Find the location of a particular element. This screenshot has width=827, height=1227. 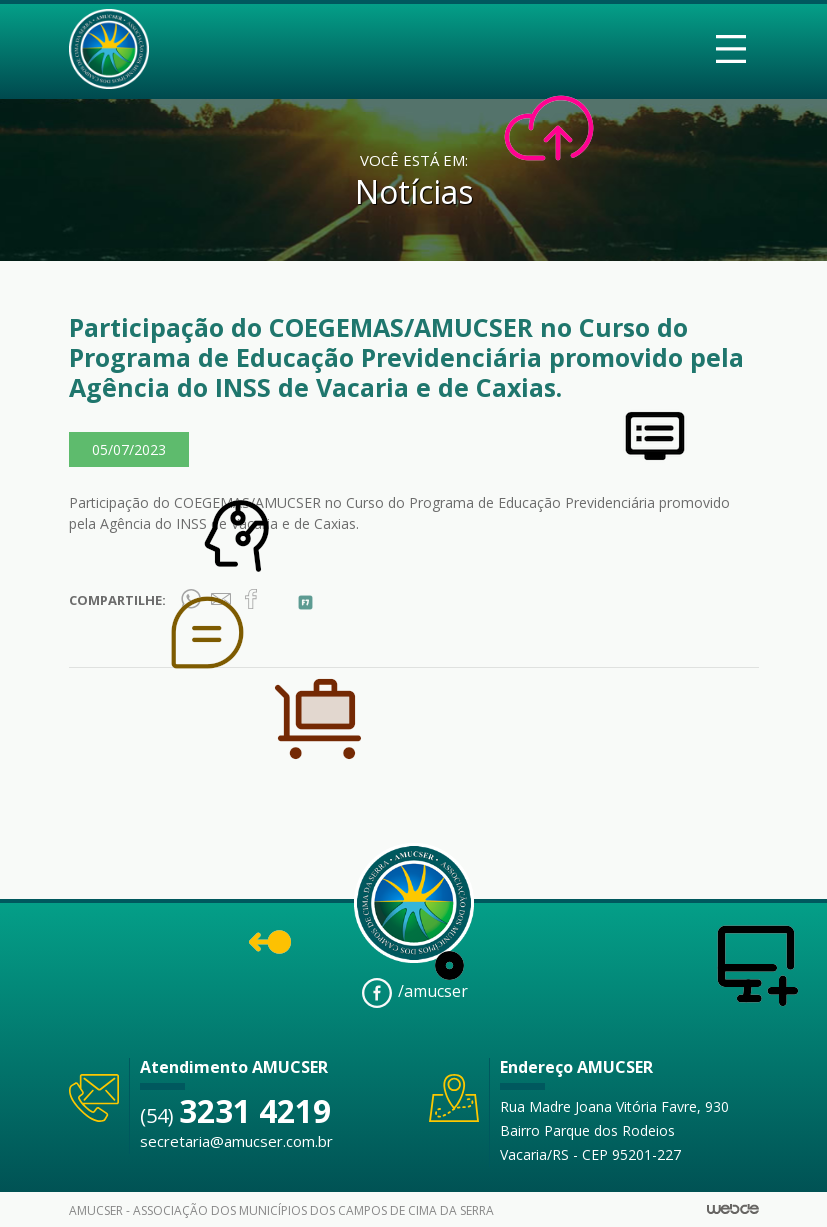

swipe left to dismiss or navigate is located at coordinates (270, 942).